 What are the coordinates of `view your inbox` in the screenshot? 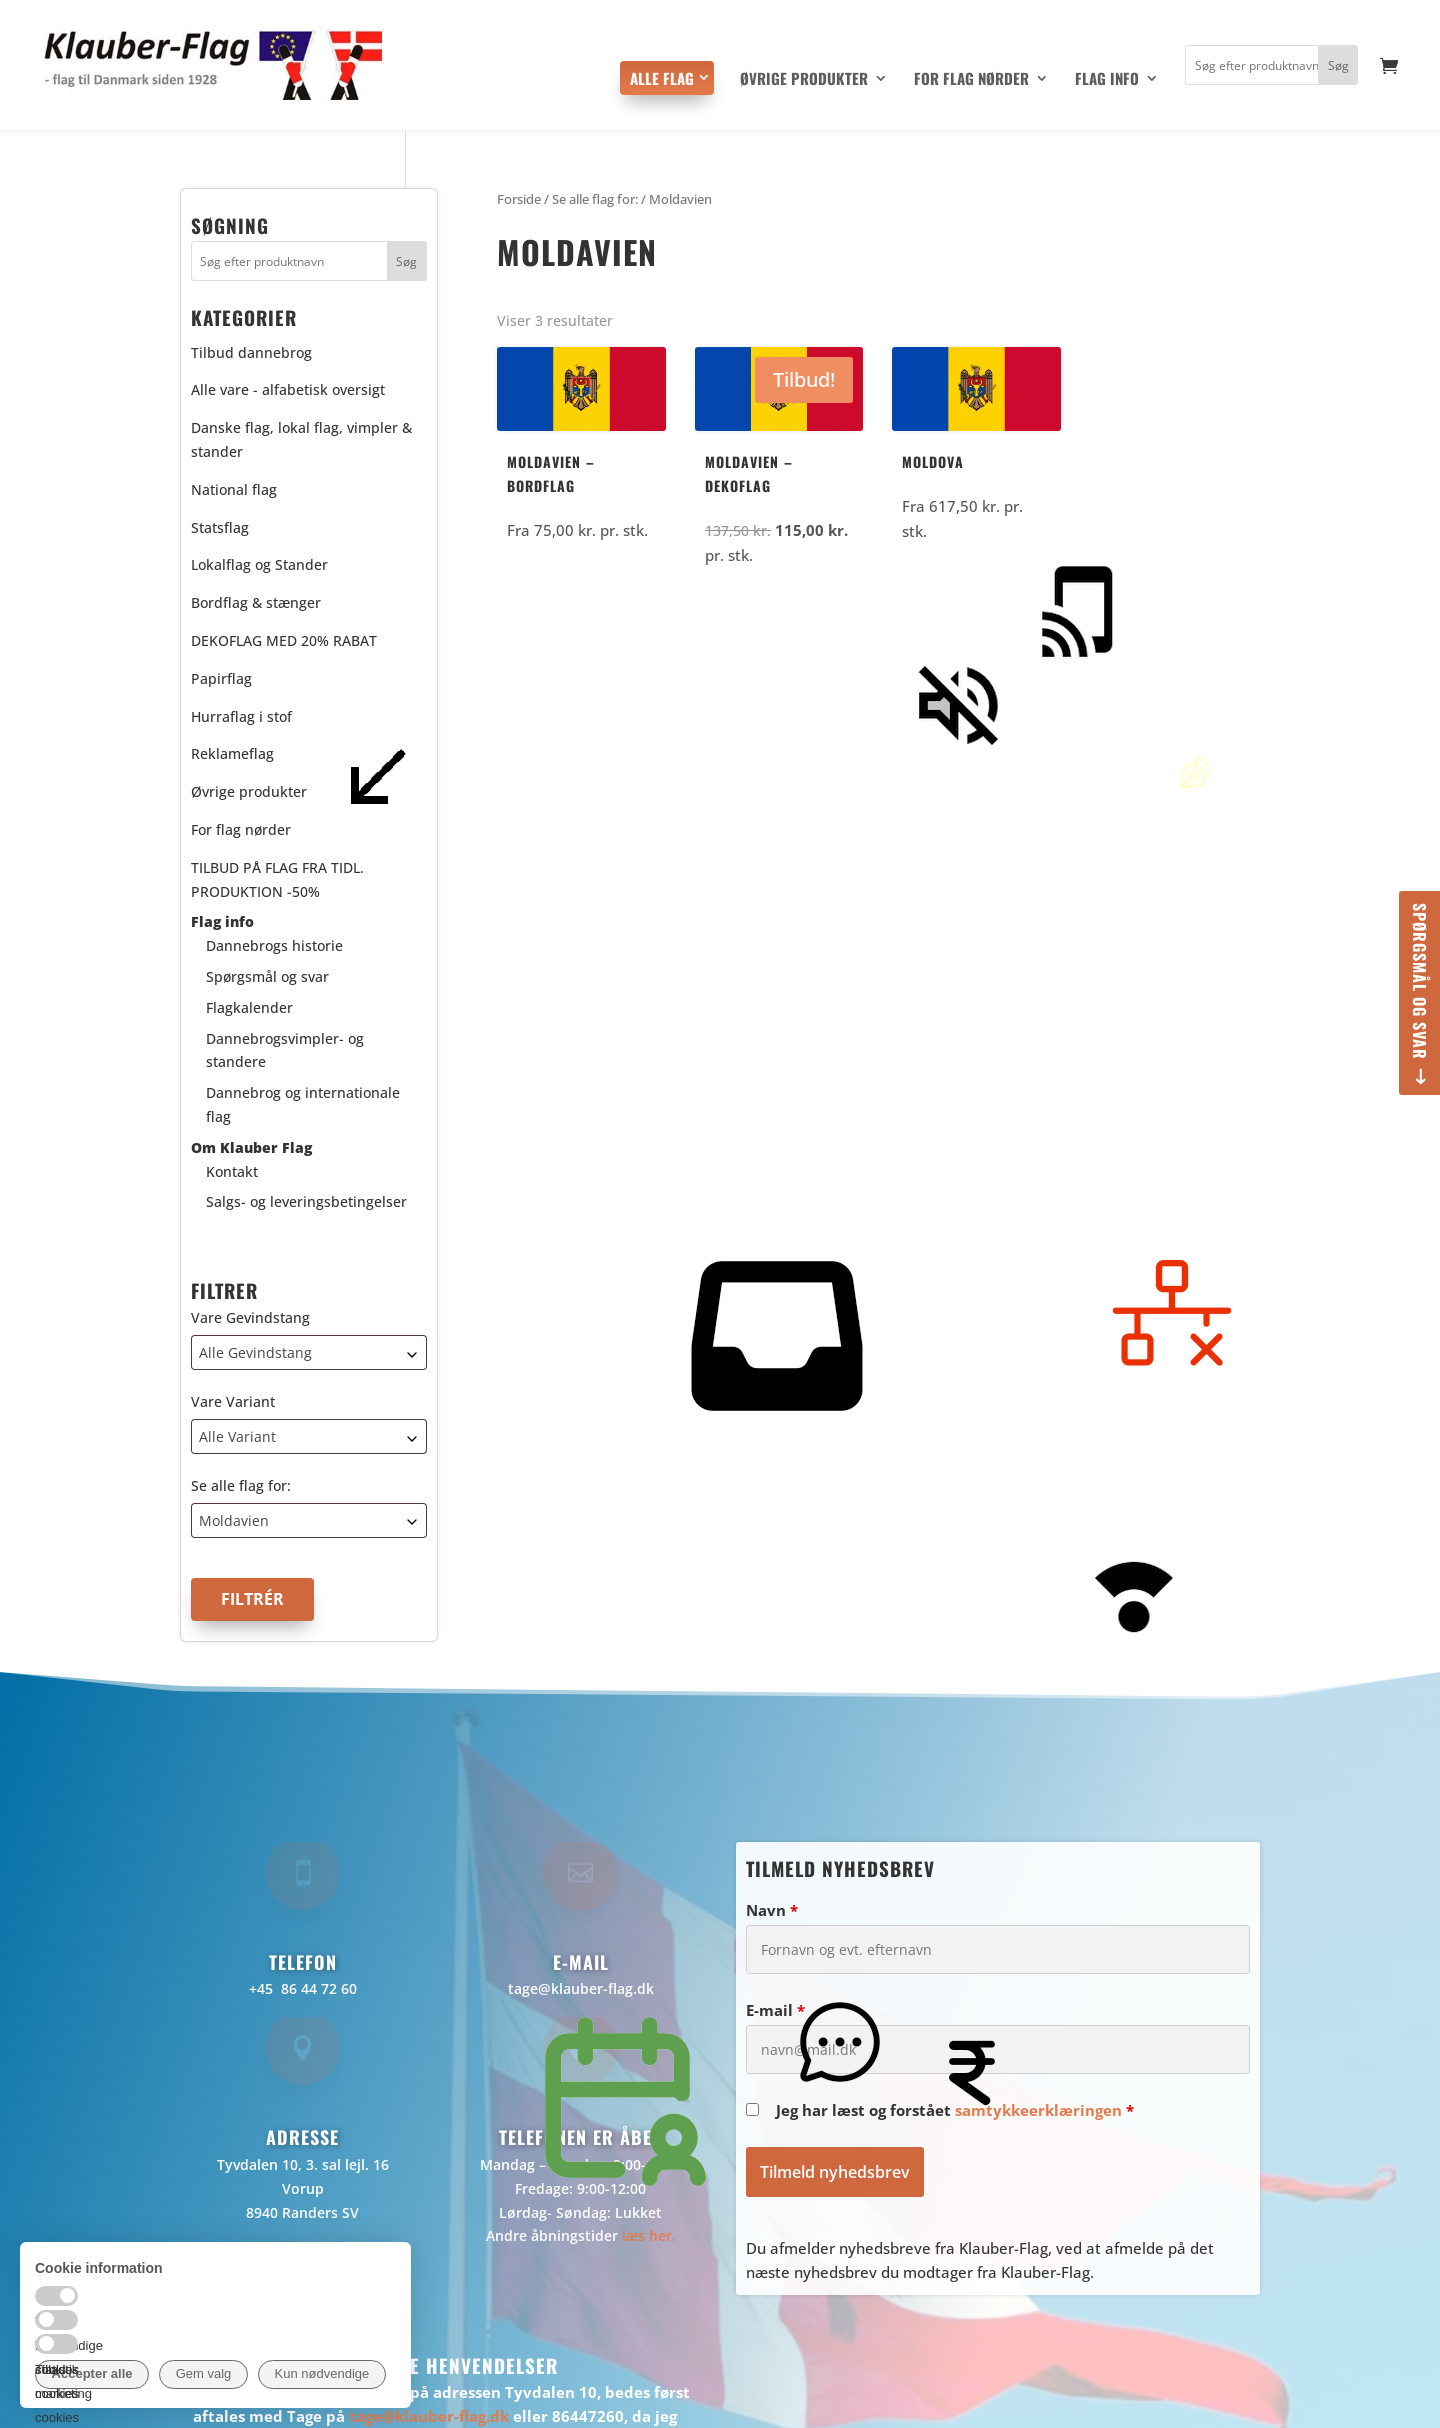 It's located at (777, 1336).